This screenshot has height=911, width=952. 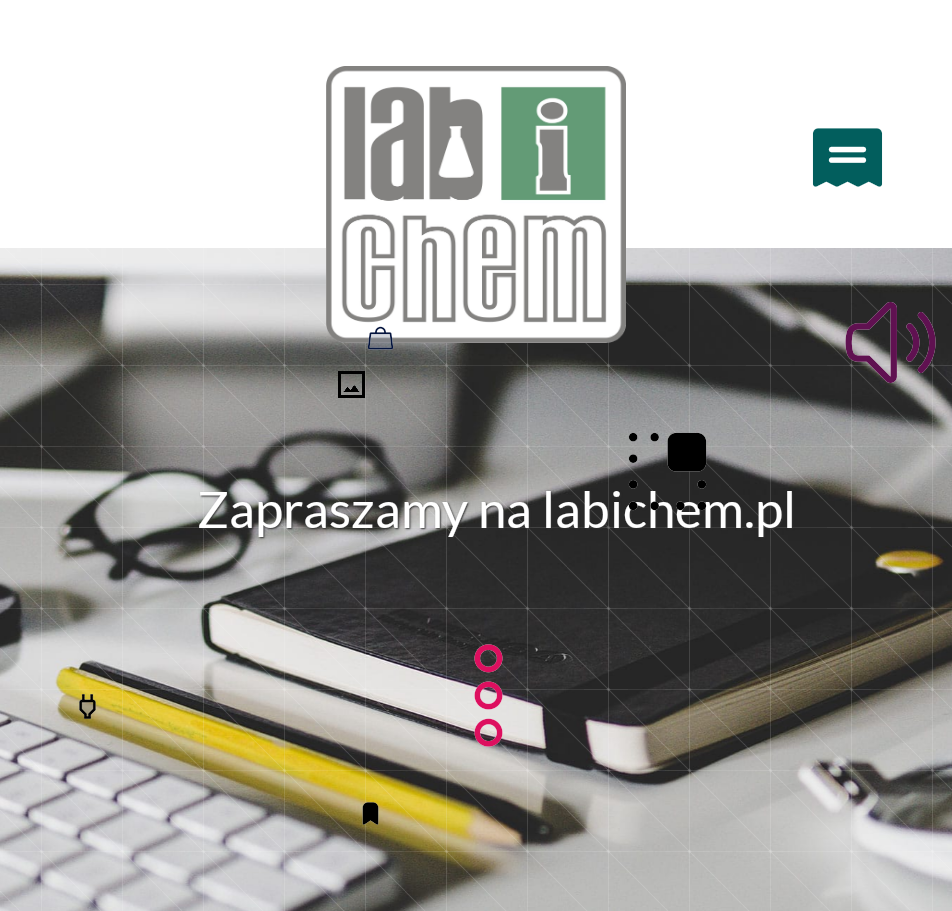 What do you see at coordinates (351, 384) in the screenshot?
I see `view original image without cropping` at bounding box center [351, 384].